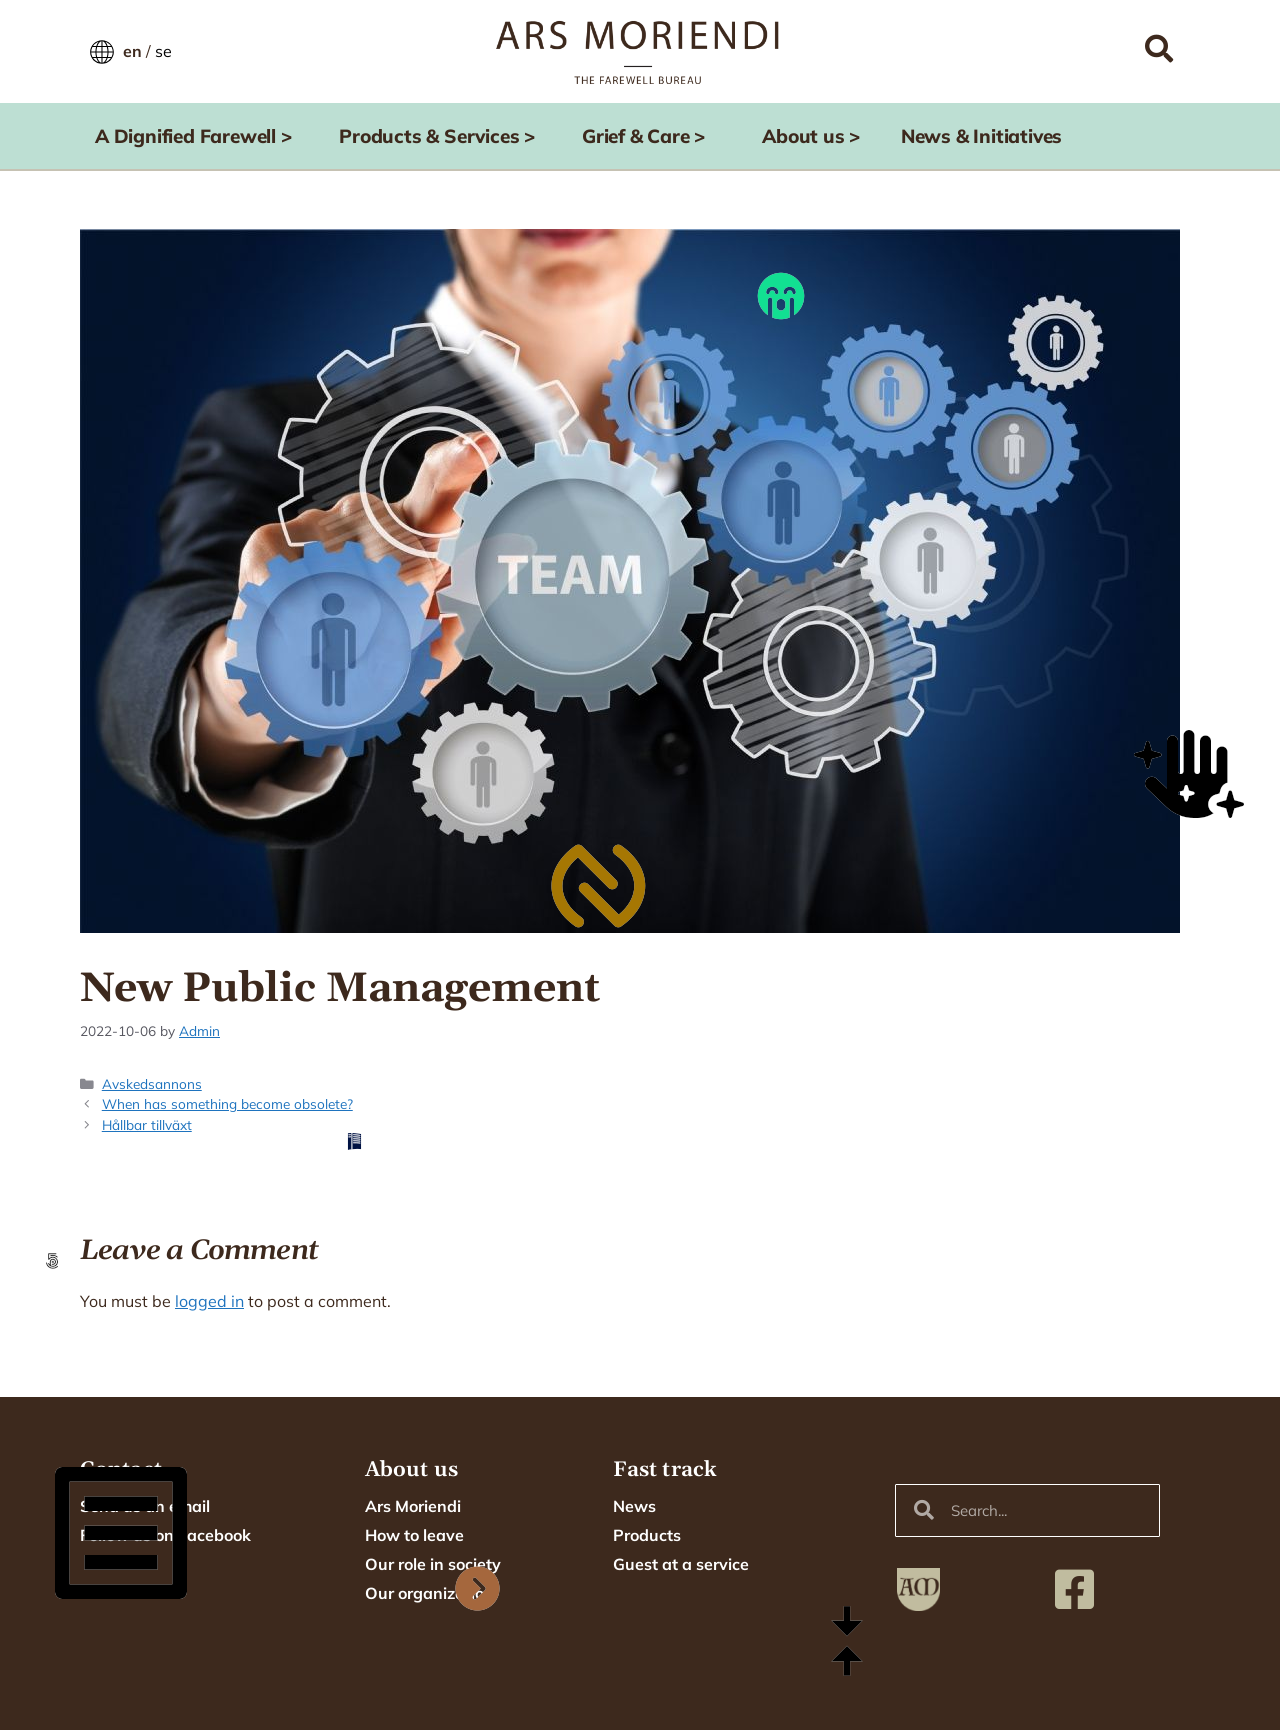  Describe the element at coordinates (847, 1641) in the screenshot. I see `collapse content vertically` at that location.